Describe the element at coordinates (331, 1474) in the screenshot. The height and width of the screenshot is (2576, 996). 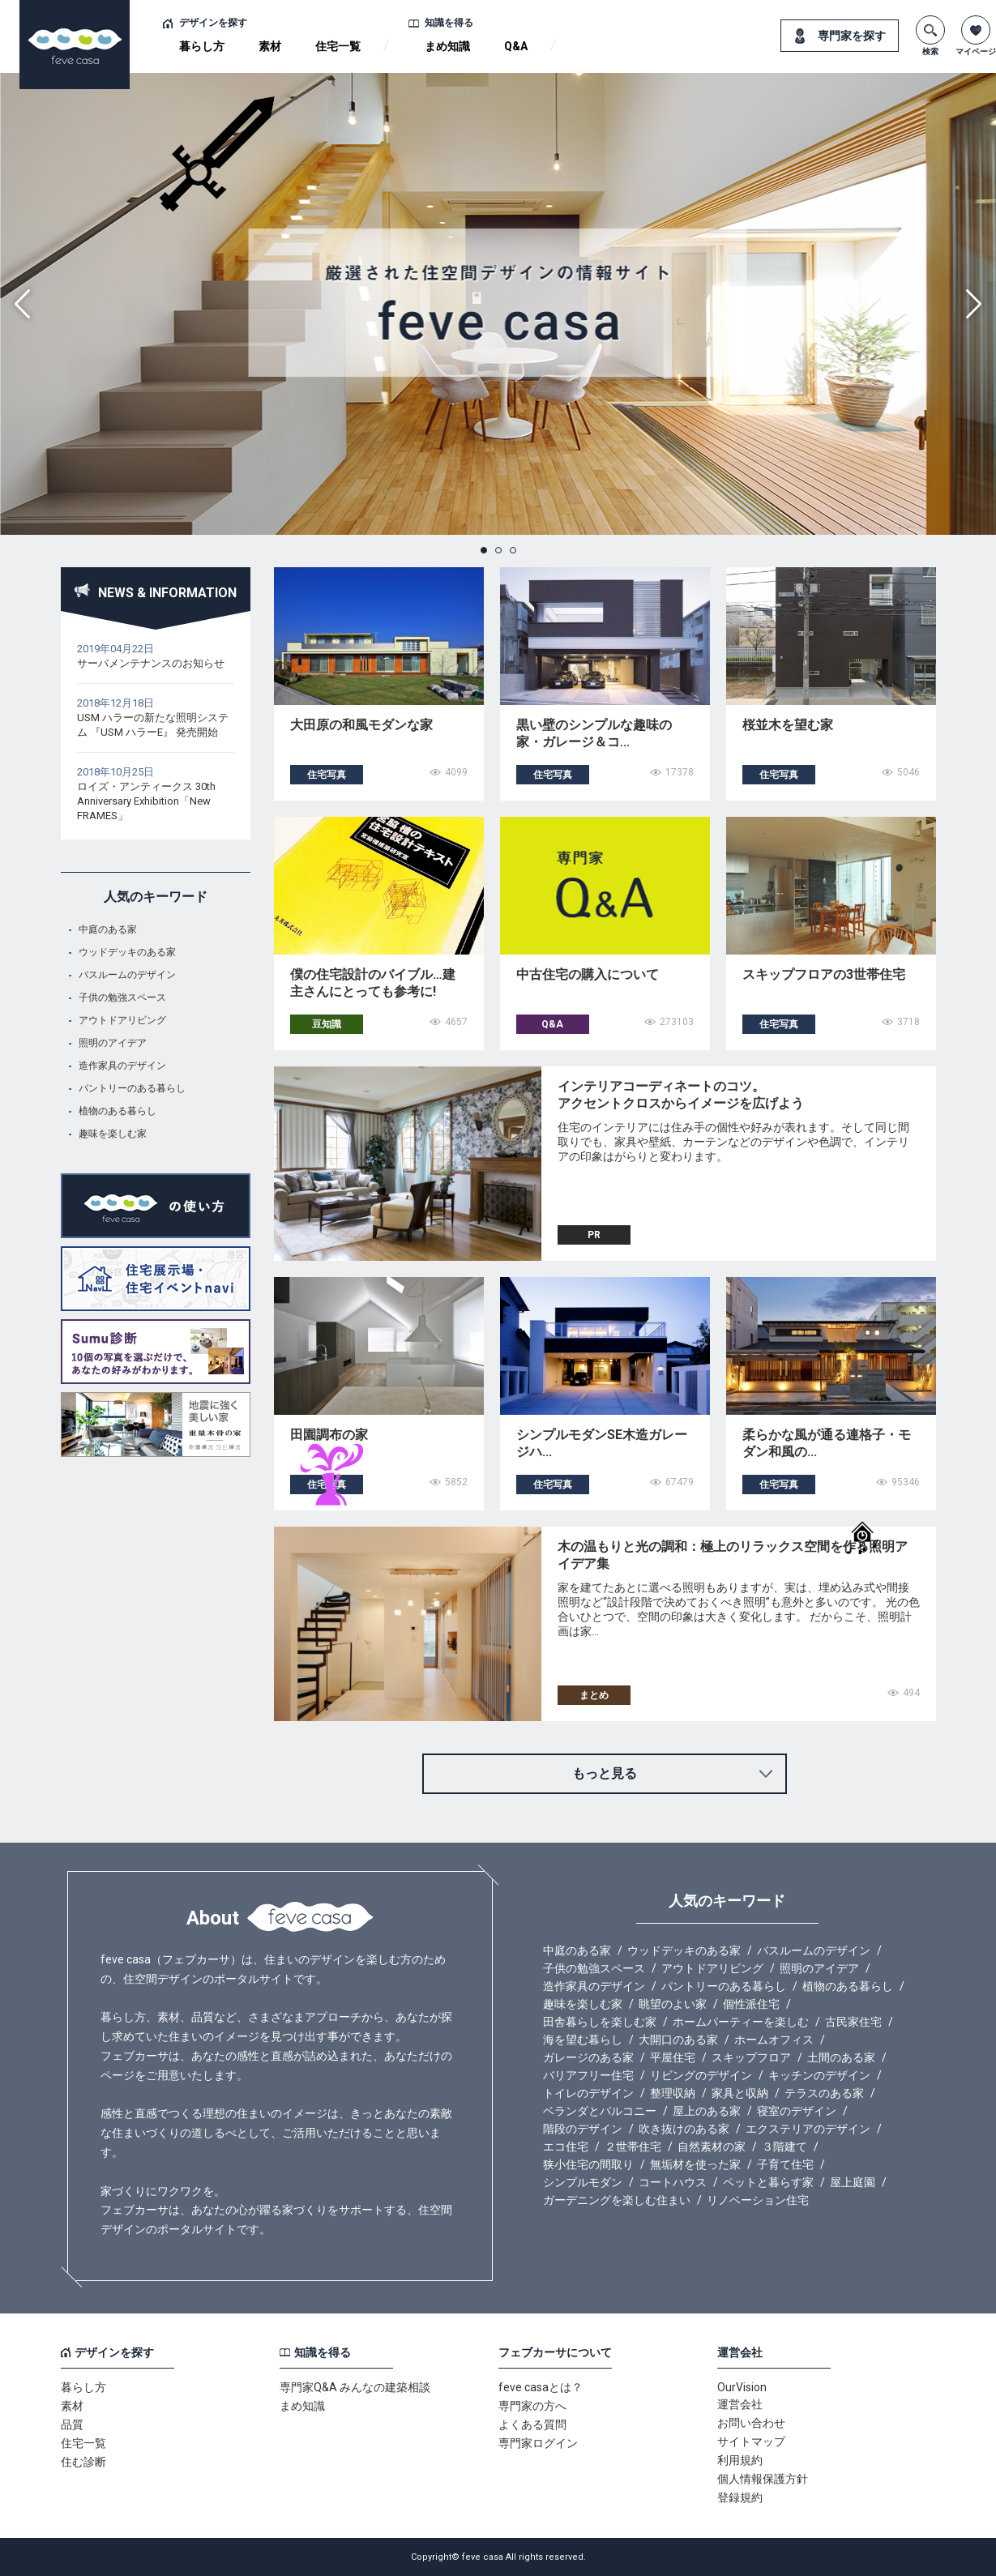
I see `potion or magical item in inventory` at that location.